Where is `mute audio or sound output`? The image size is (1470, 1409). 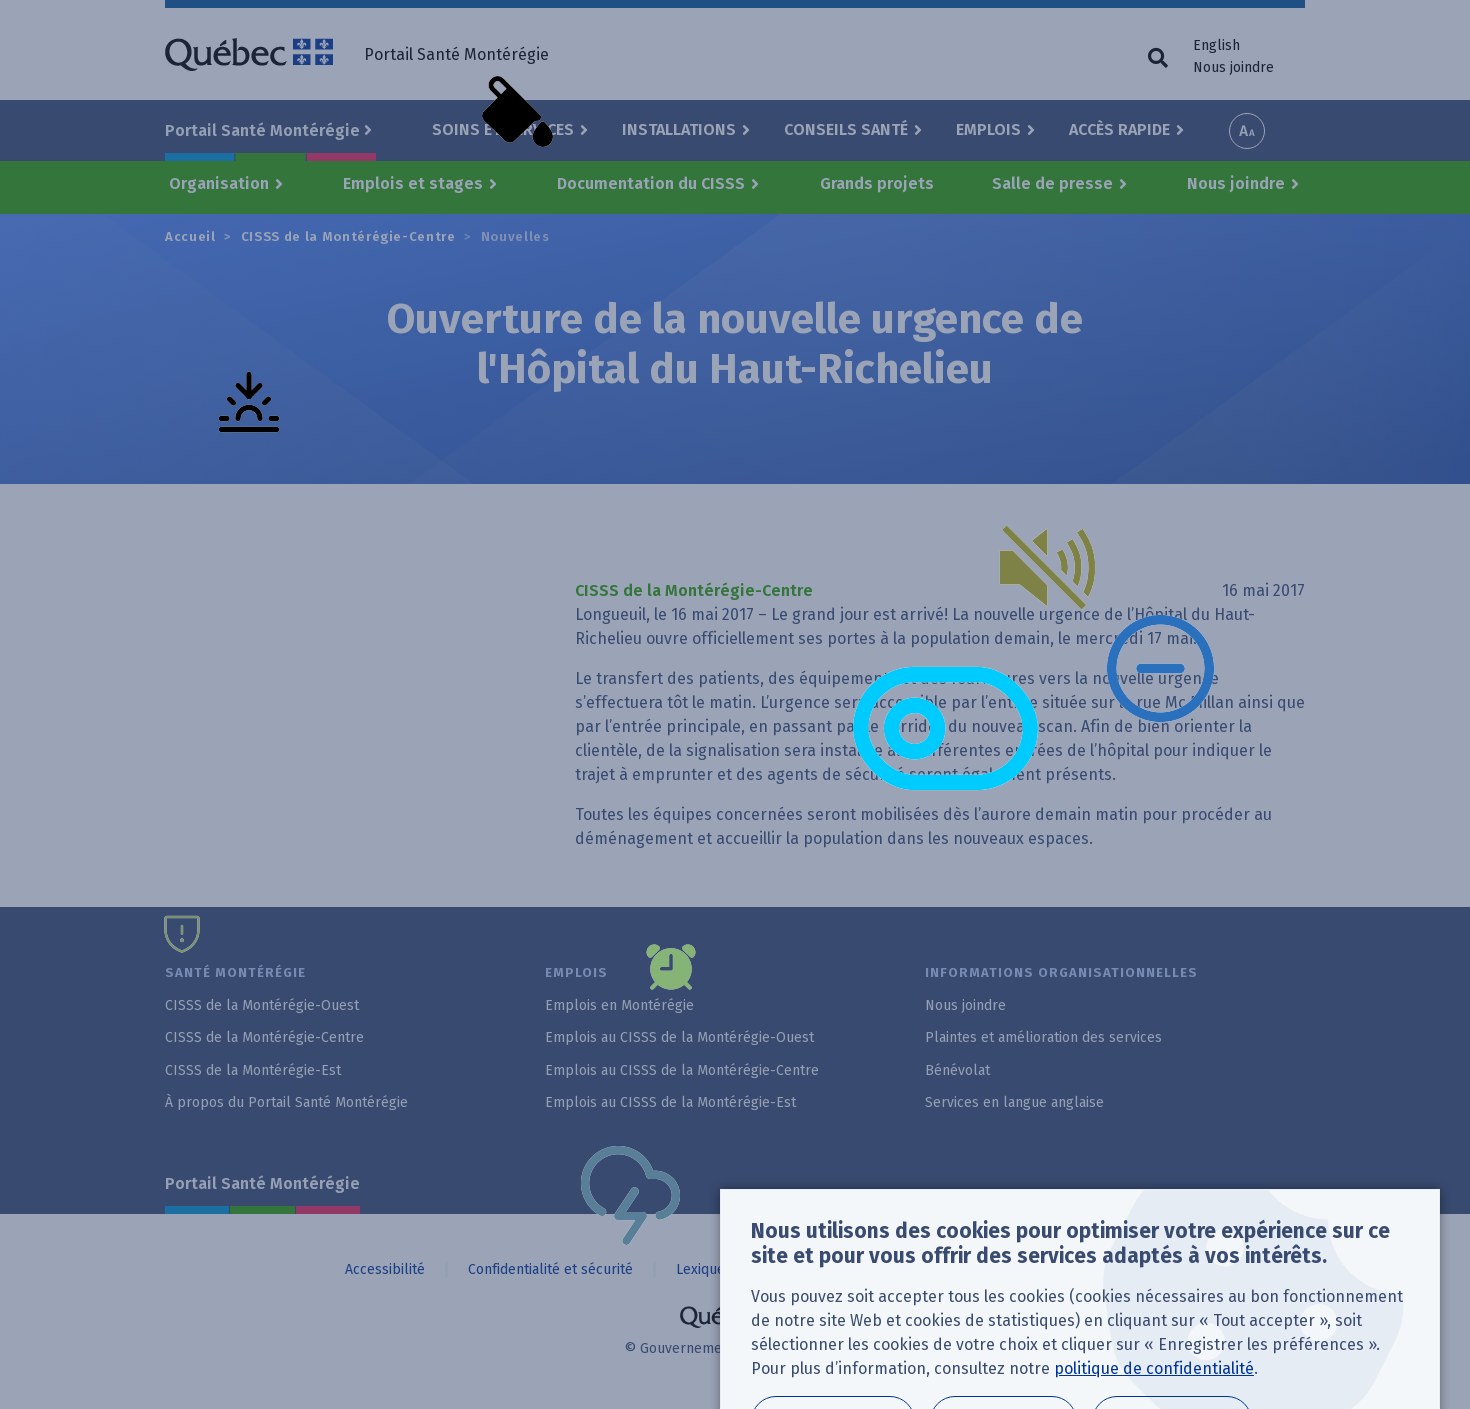 mute audio or sound output is located at coordinates (1047, 567).